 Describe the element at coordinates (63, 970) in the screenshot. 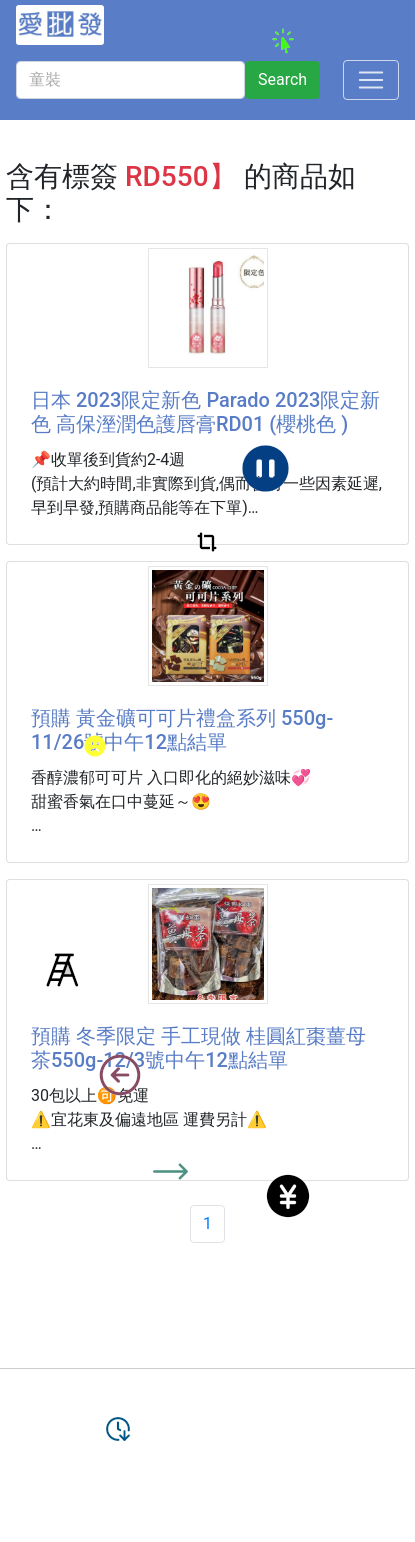

I see `access tools or equipment section` at that location.